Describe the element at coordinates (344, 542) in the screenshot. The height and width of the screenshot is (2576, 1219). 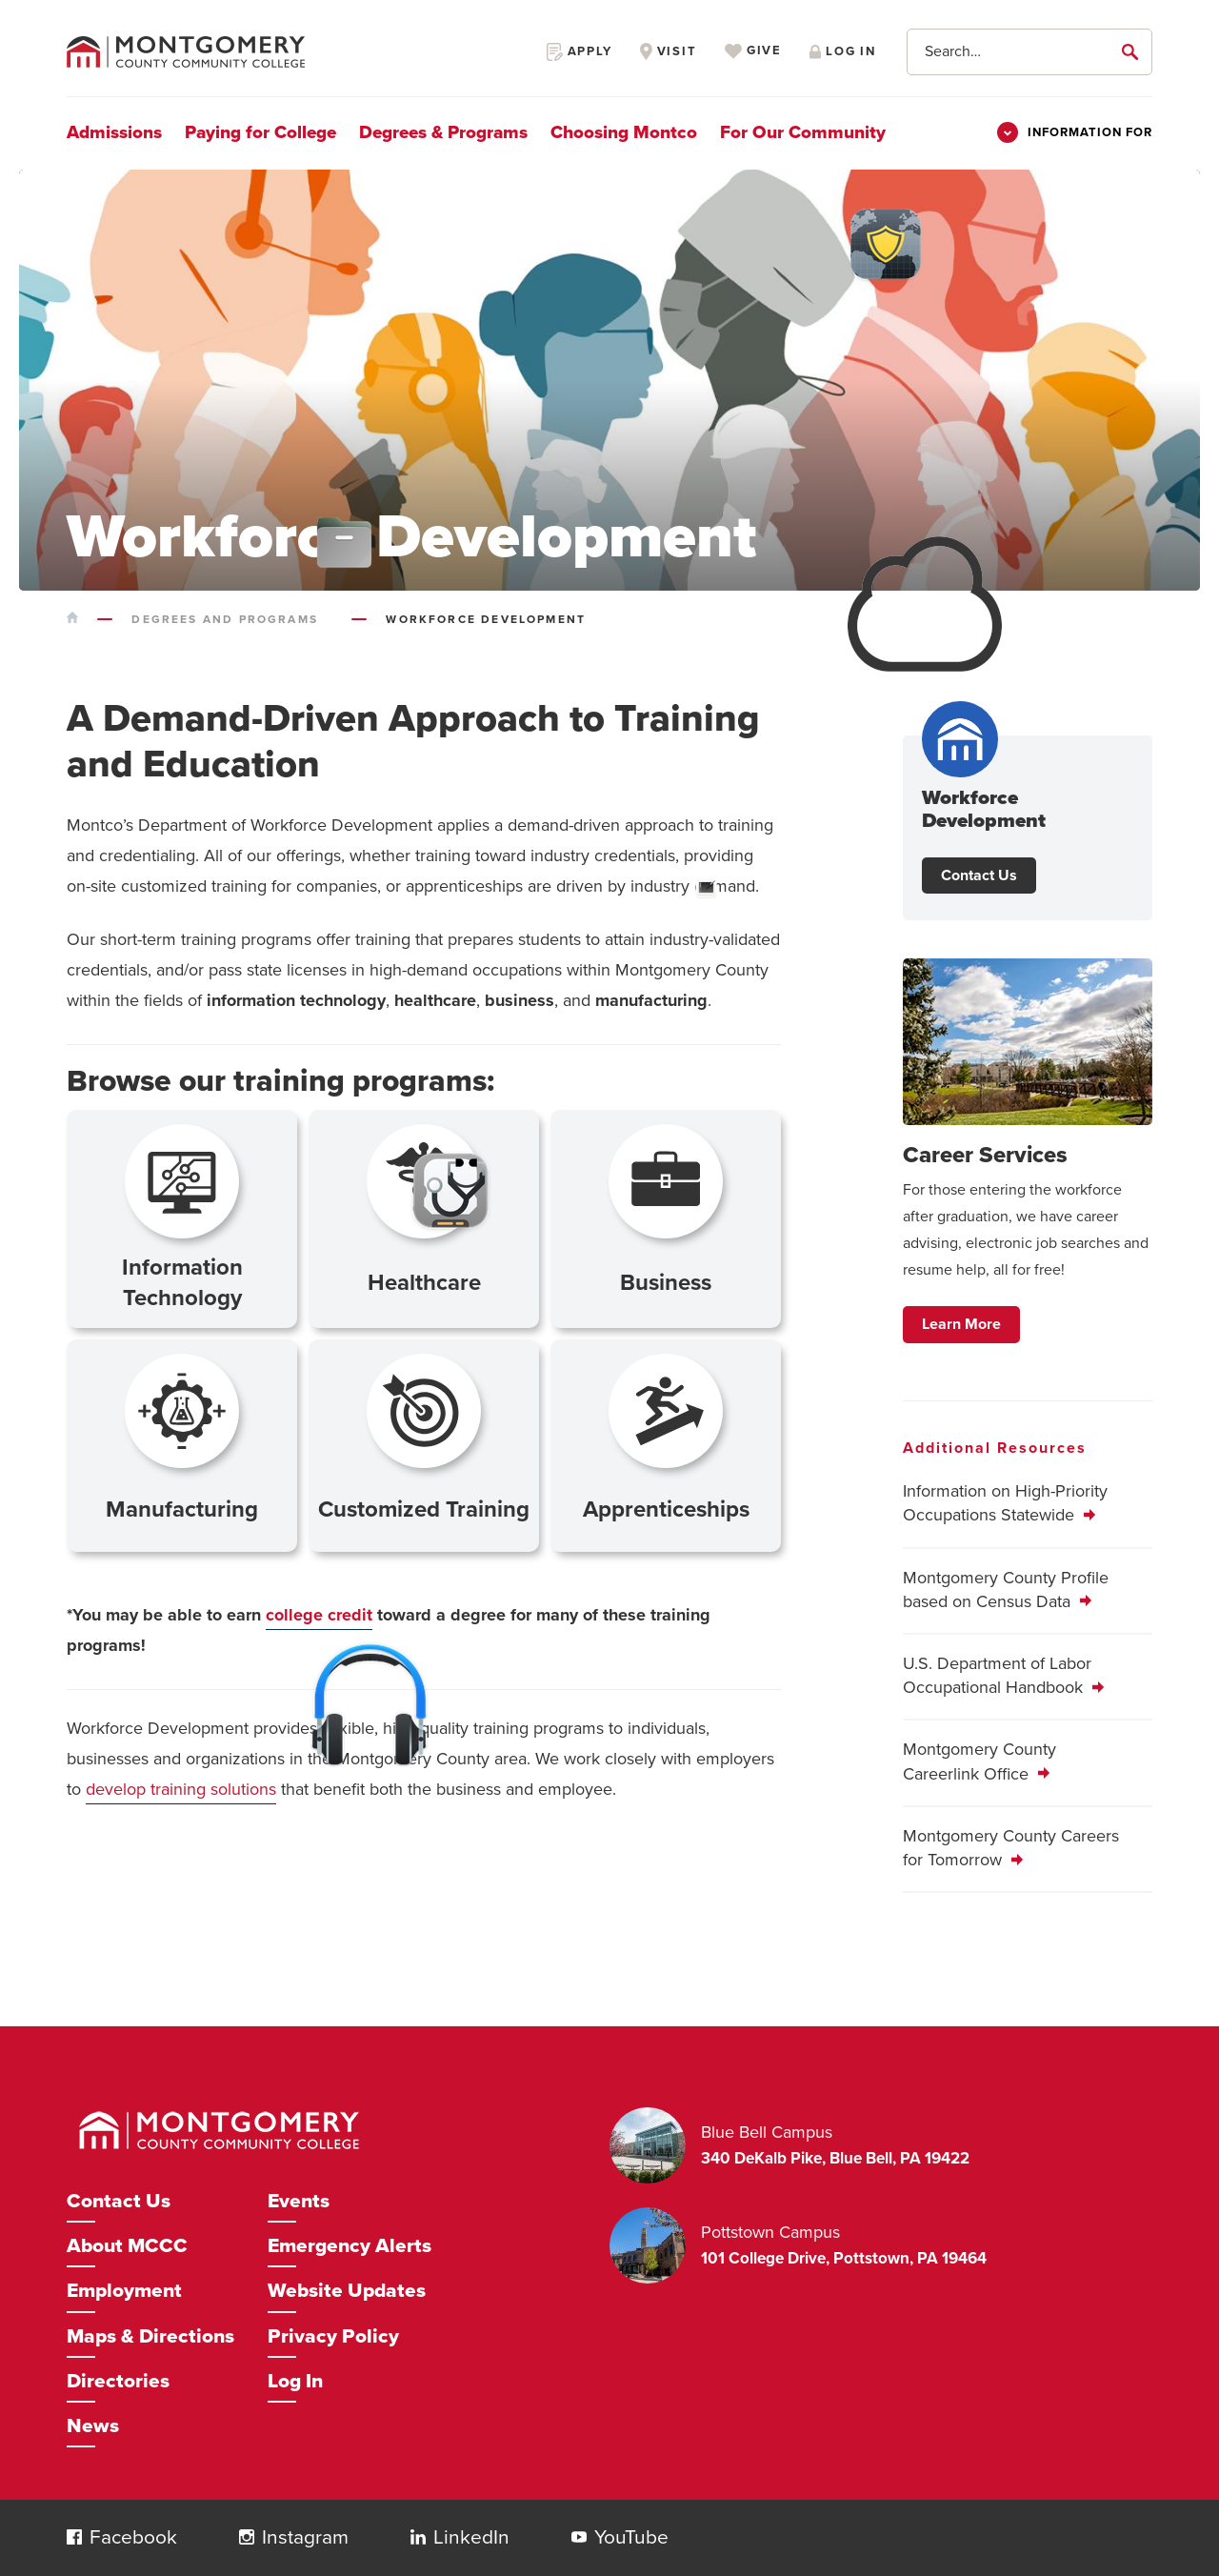
I see `open file manager application` at that location.